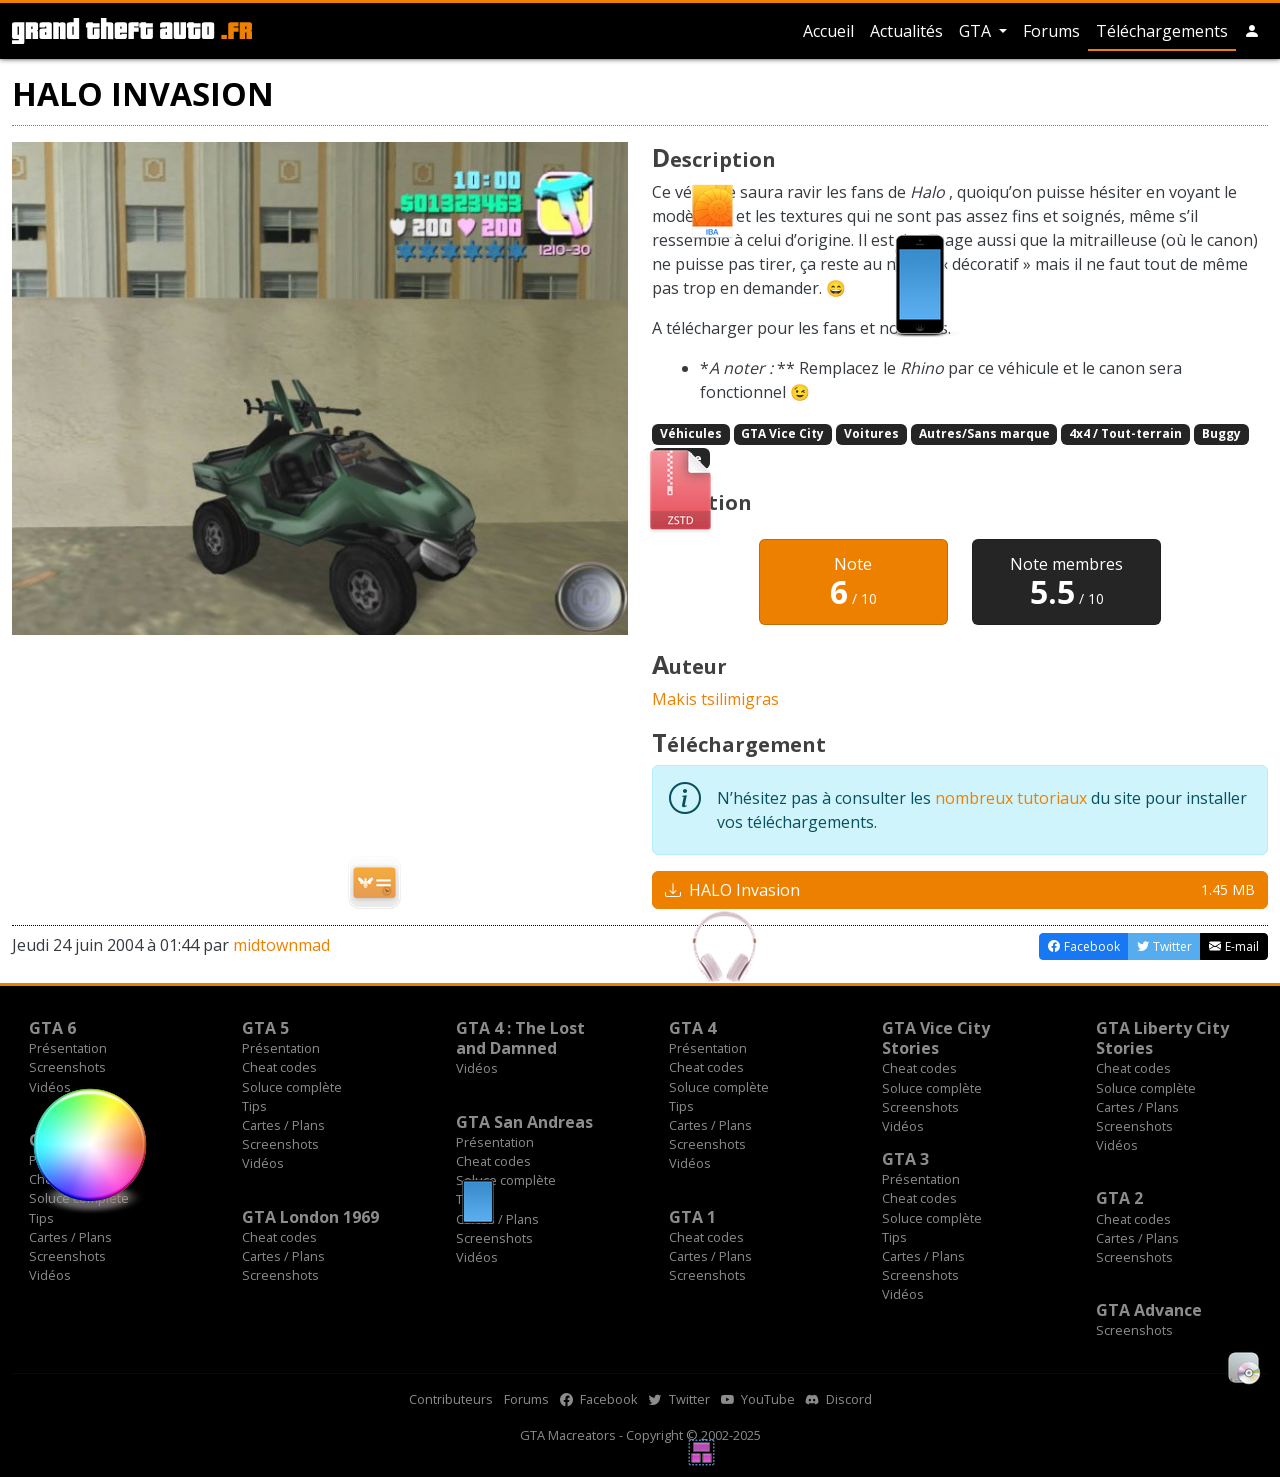  What do you see at coordinates (680, 491) in the screenshot?
I see `a zstd-compressed tar archive file` at bounding box center [680, 491].